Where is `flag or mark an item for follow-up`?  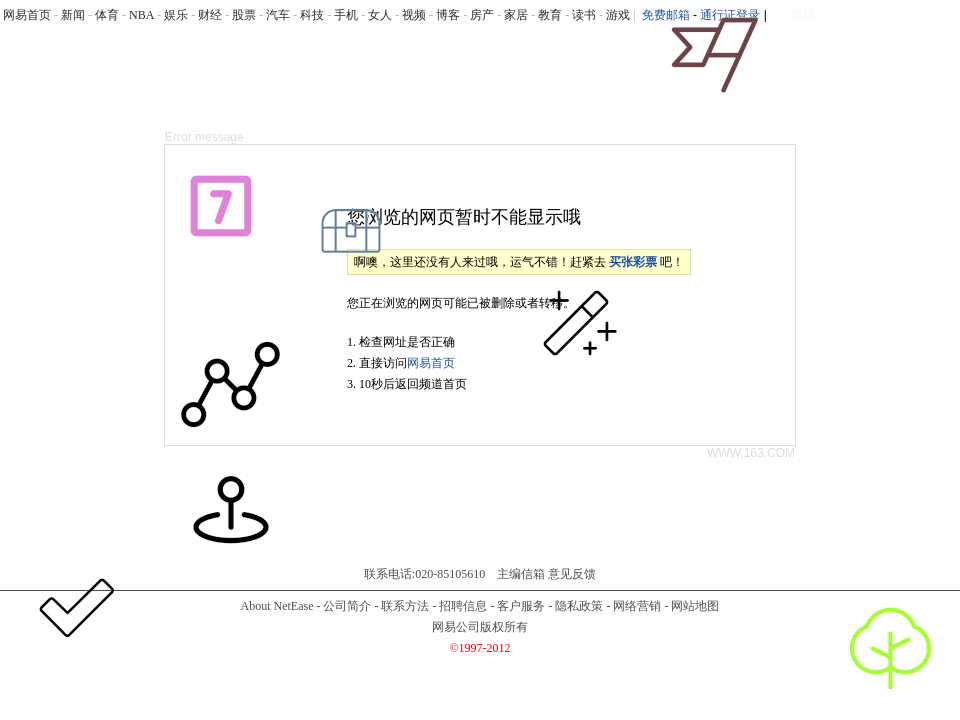
flag or mark an item for follow-up is located at coordinates (714, 52).